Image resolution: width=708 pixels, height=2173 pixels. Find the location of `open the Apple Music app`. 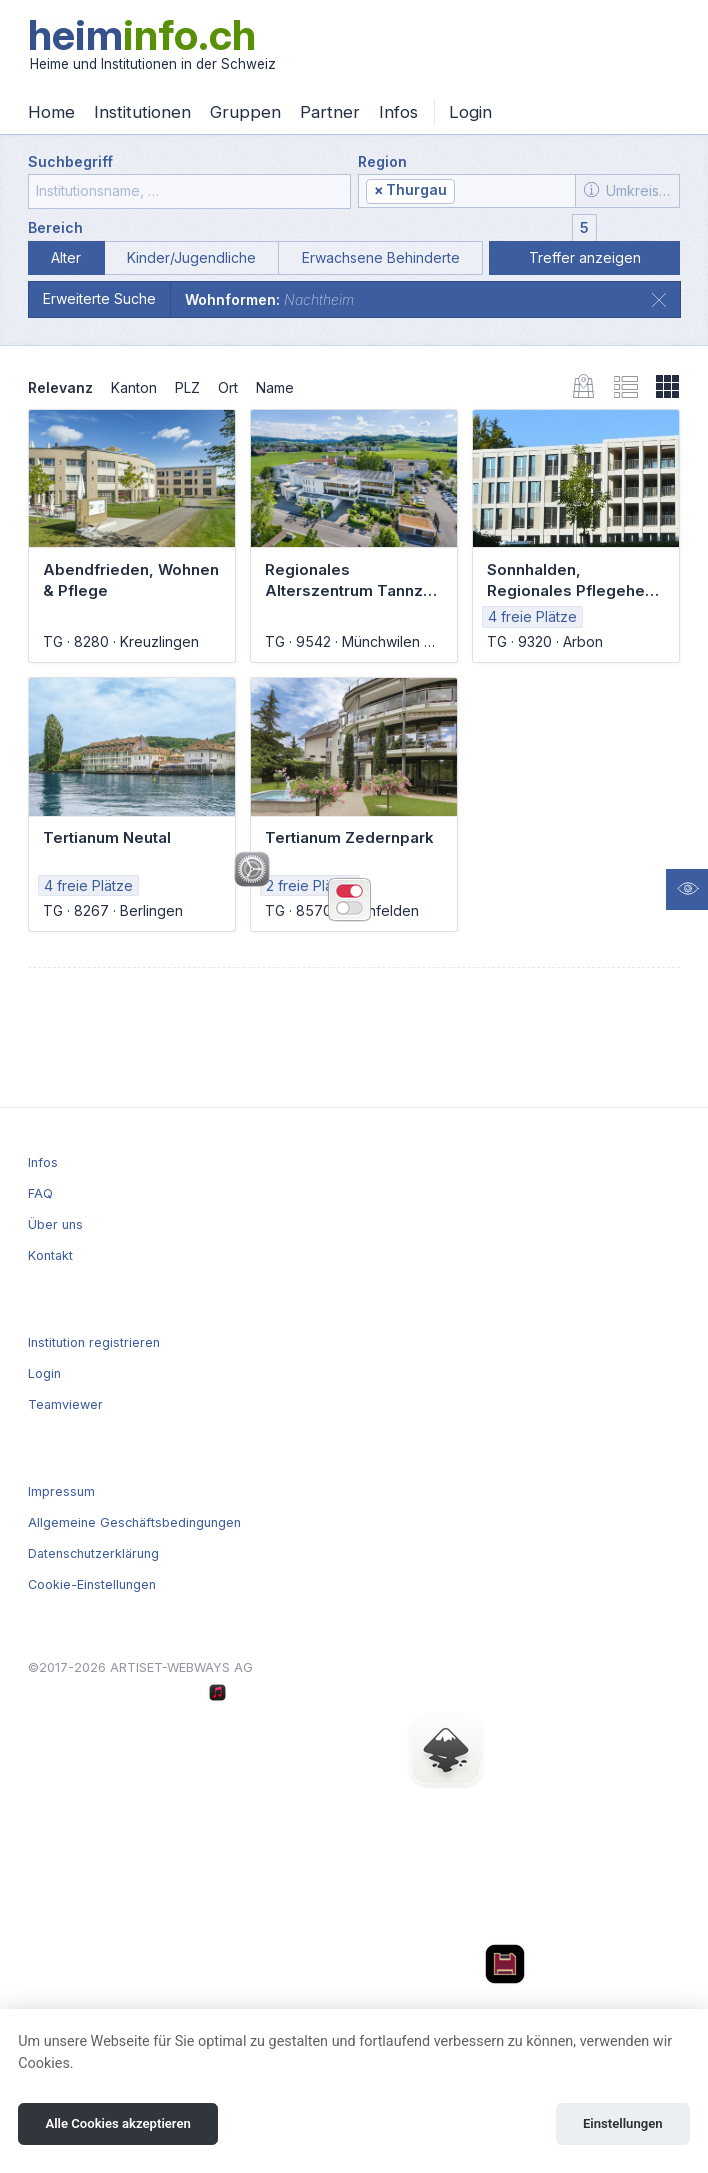

open the Apple Music app is located at coordinates (217, 1692).